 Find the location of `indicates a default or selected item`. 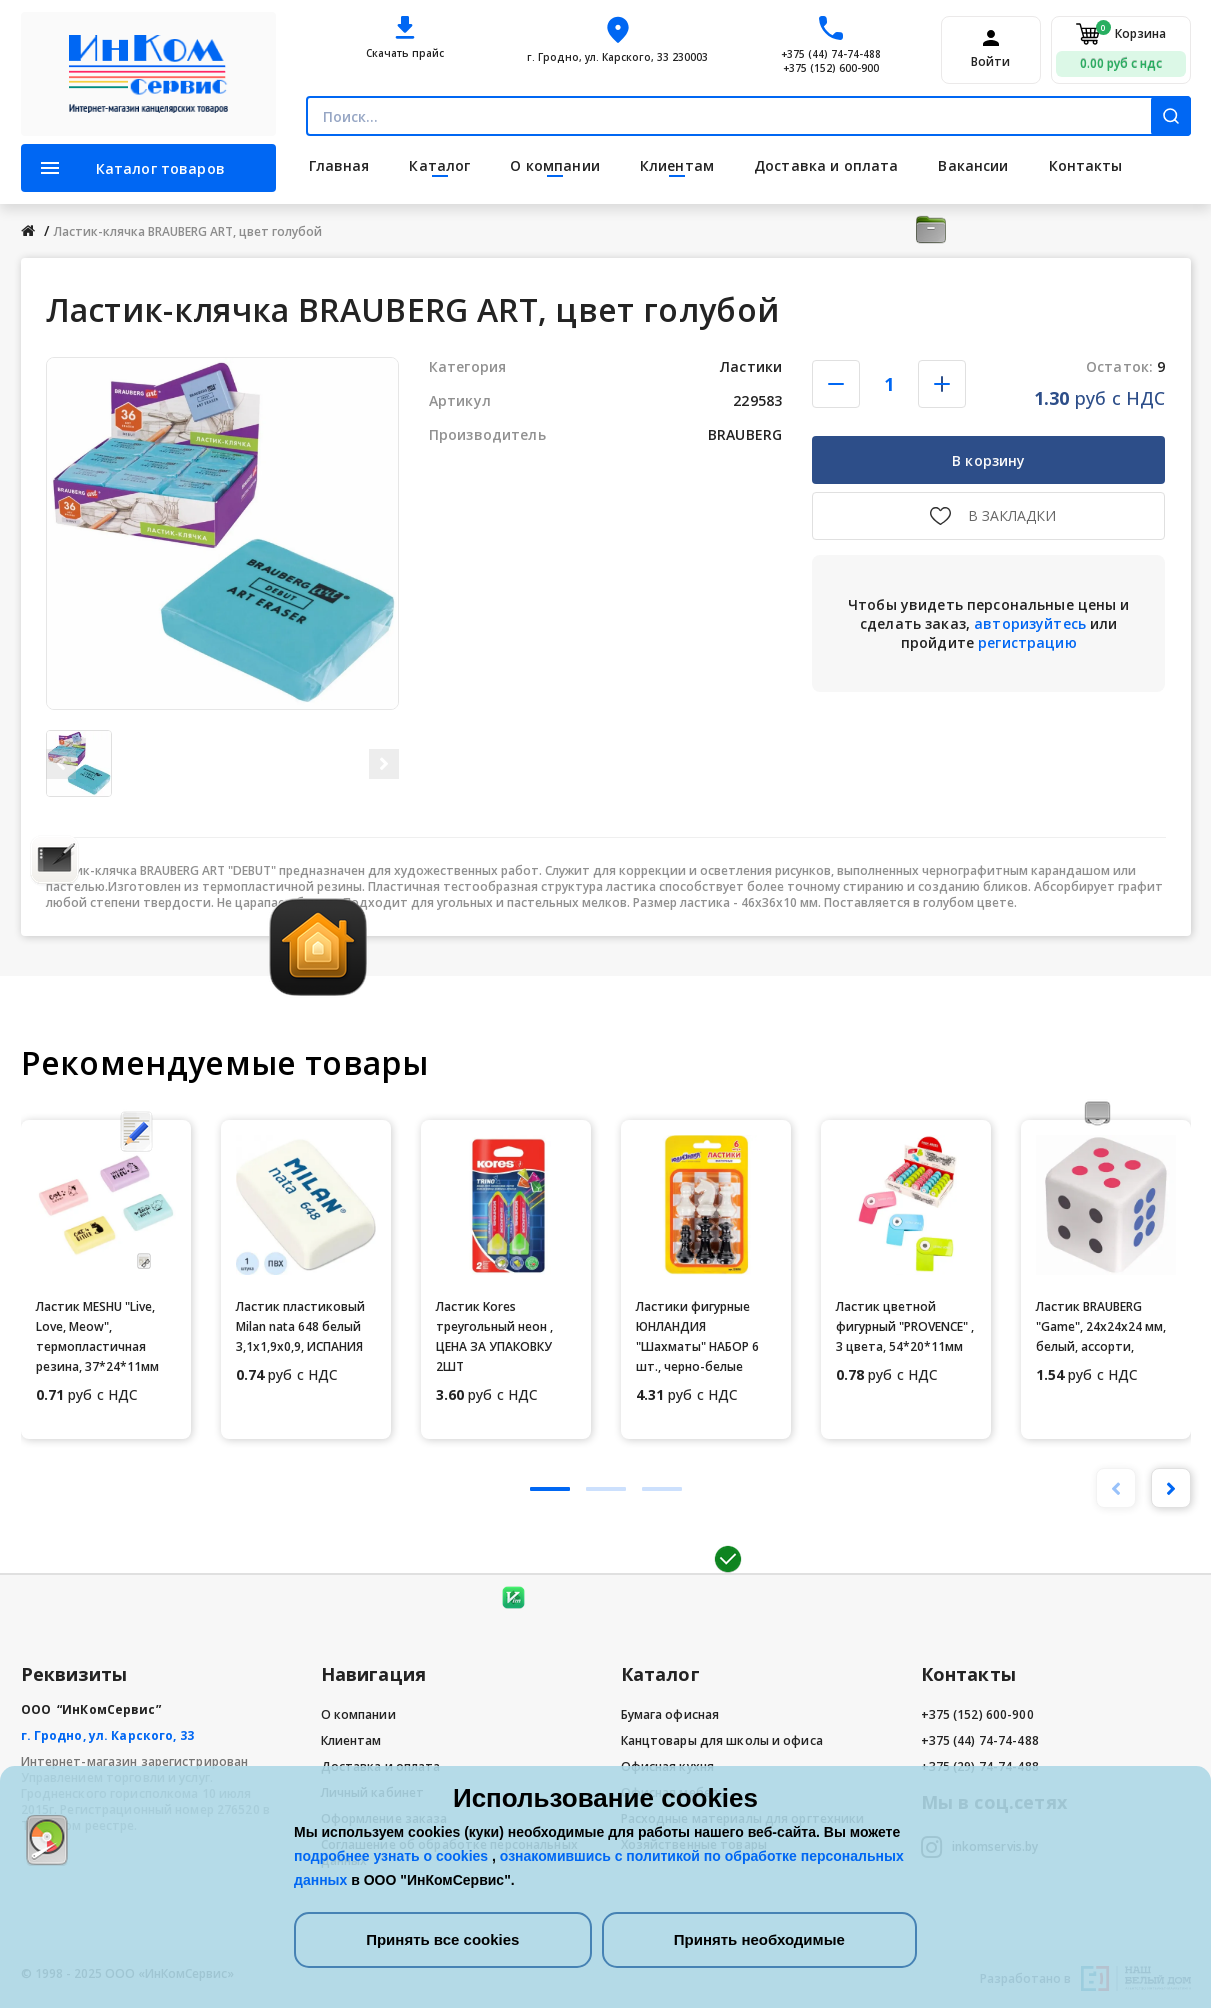

indicates a default or selected item is located at coordinates (728, 1559).